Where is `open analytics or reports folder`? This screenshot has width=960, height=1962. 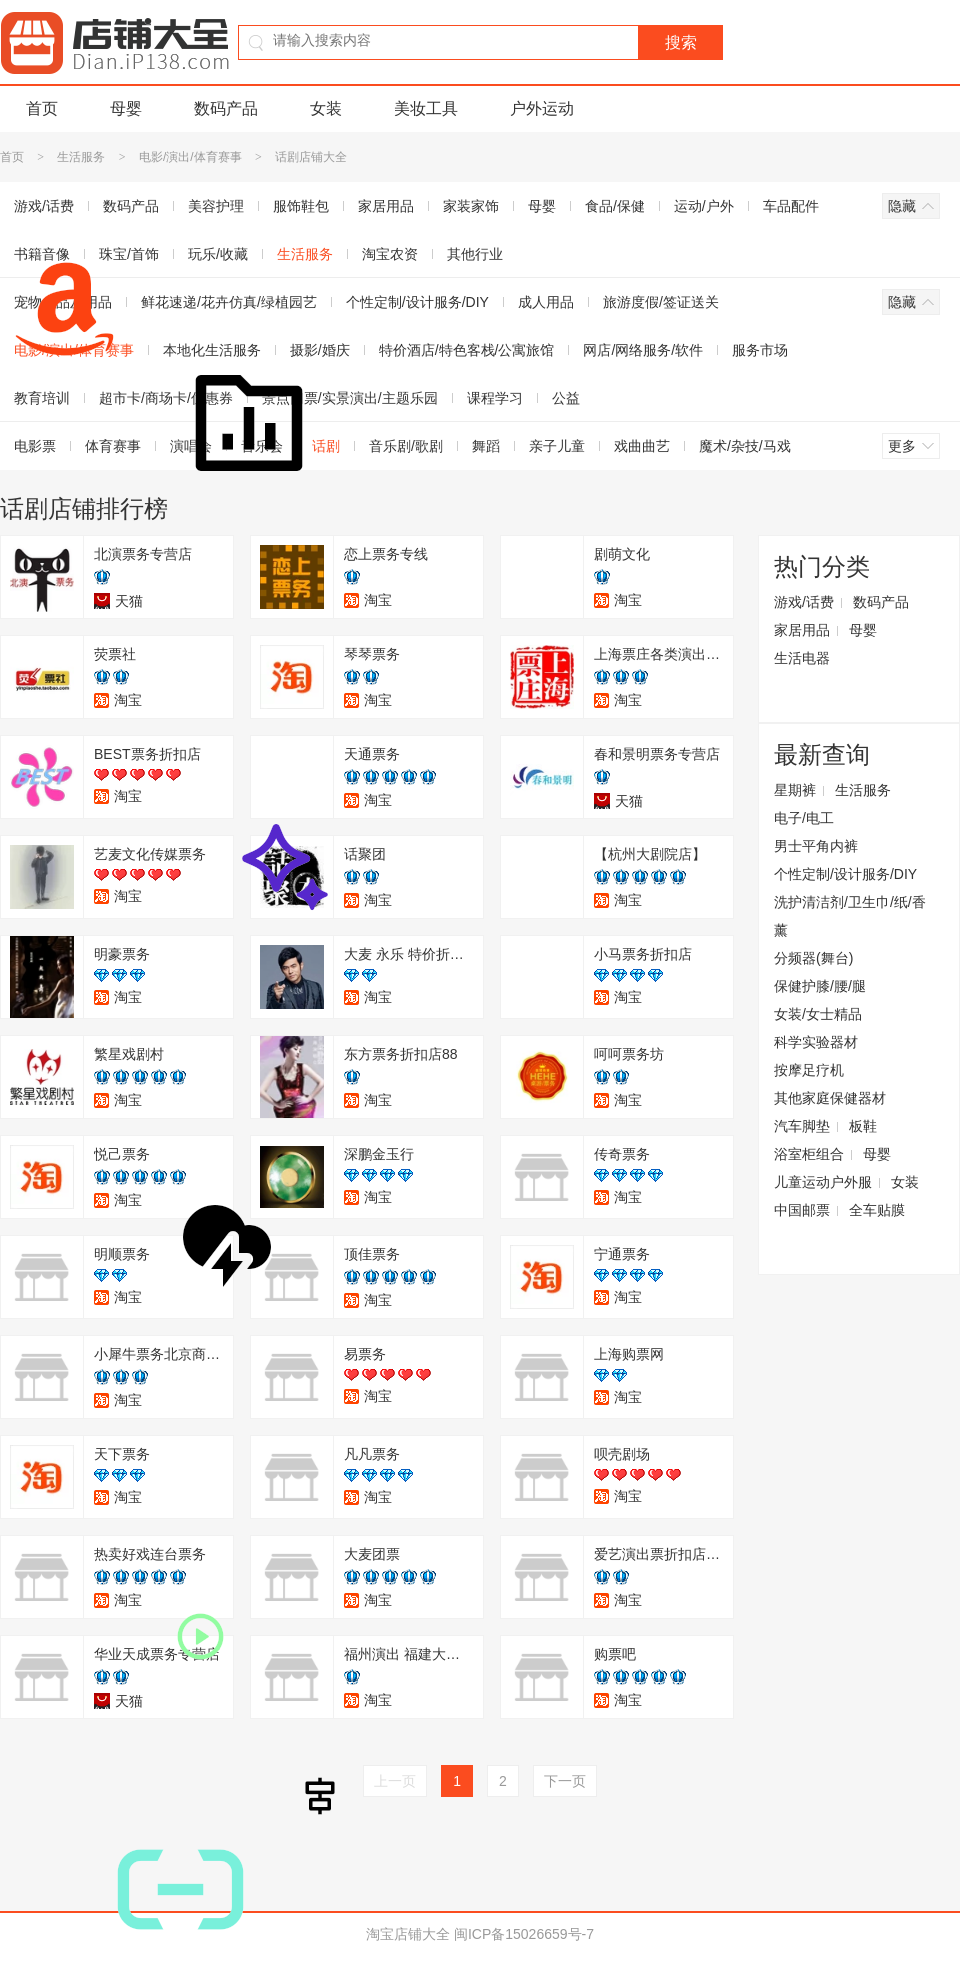
open analytics or reports folder is located at coordinates (249, 423).